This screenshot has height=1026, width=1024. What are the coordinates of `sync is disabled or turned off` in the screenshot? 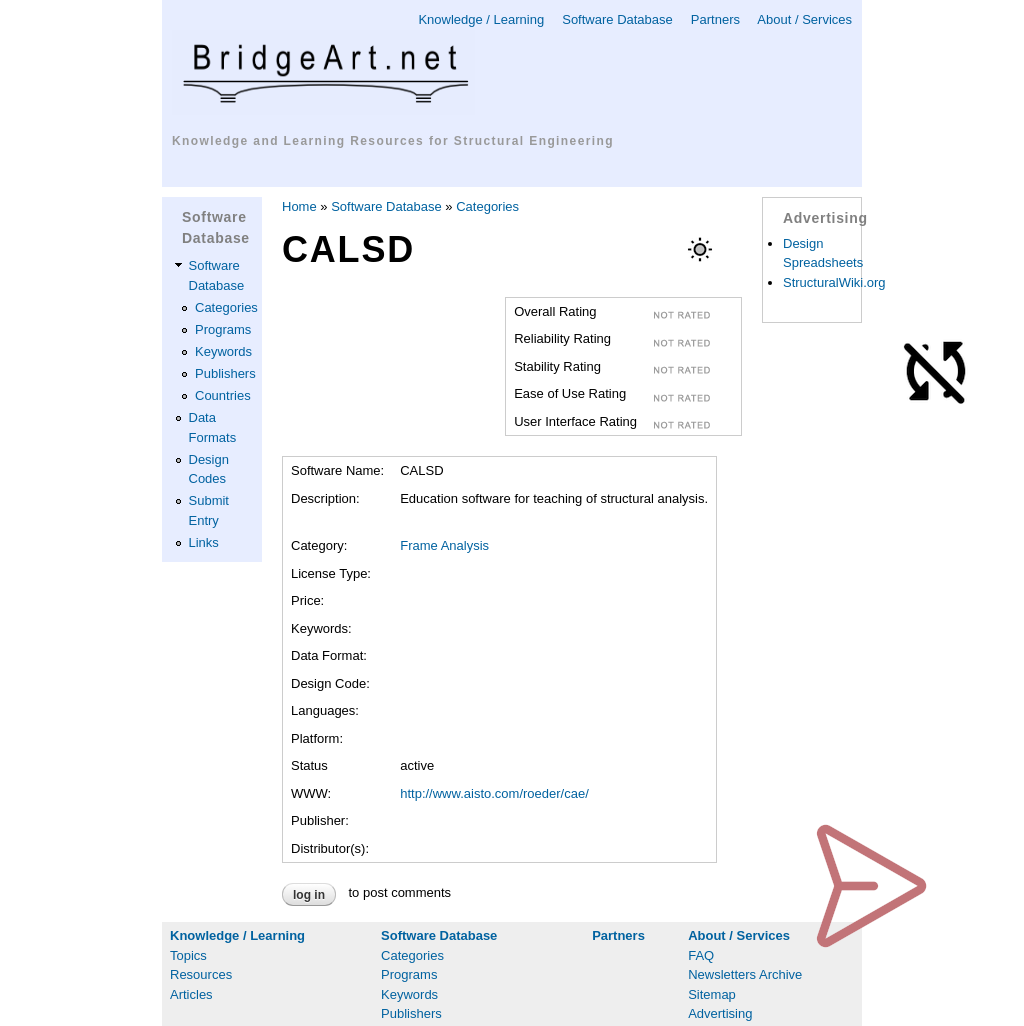 It's located at (936, 371).